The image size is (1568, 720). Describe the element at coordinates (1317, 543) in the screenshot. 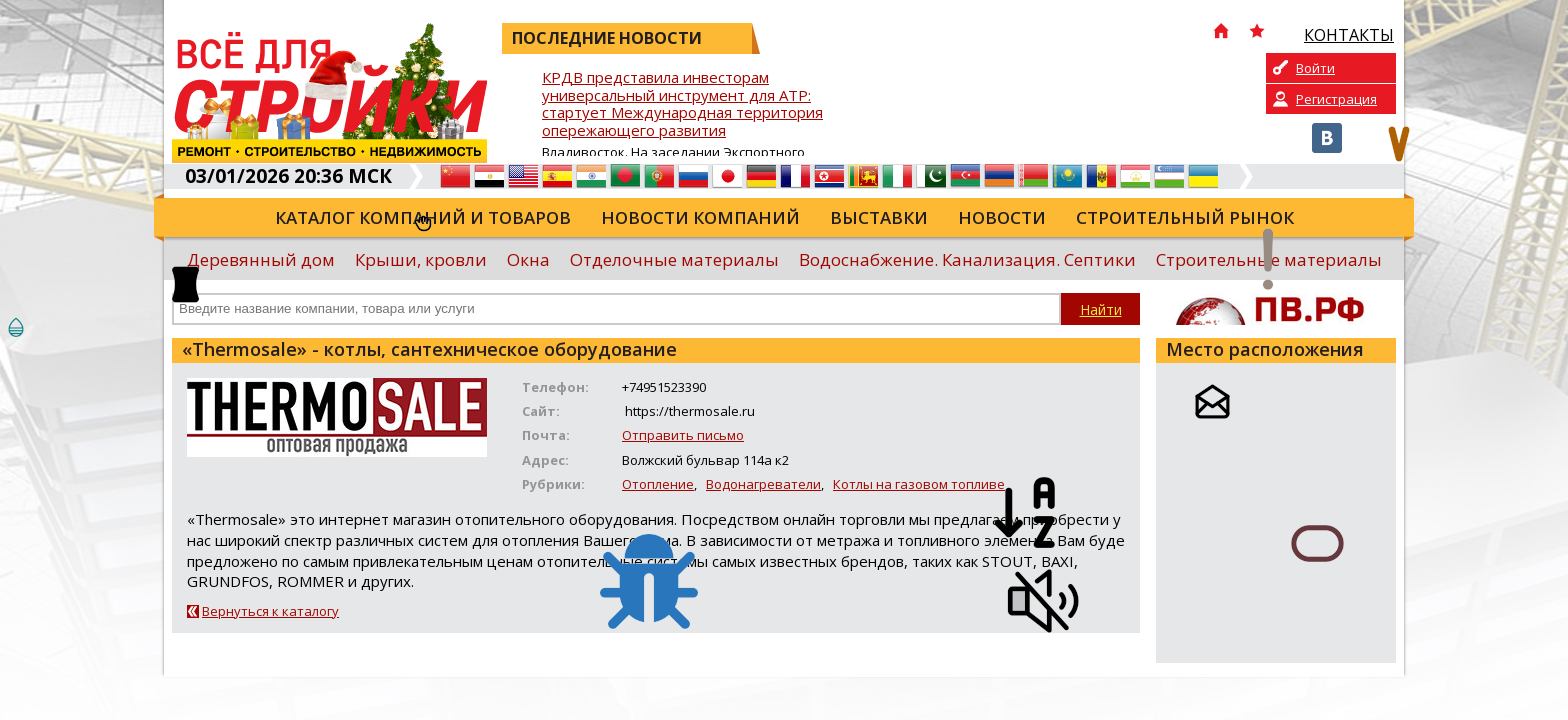

I see `medication or pill tracker` at that location.